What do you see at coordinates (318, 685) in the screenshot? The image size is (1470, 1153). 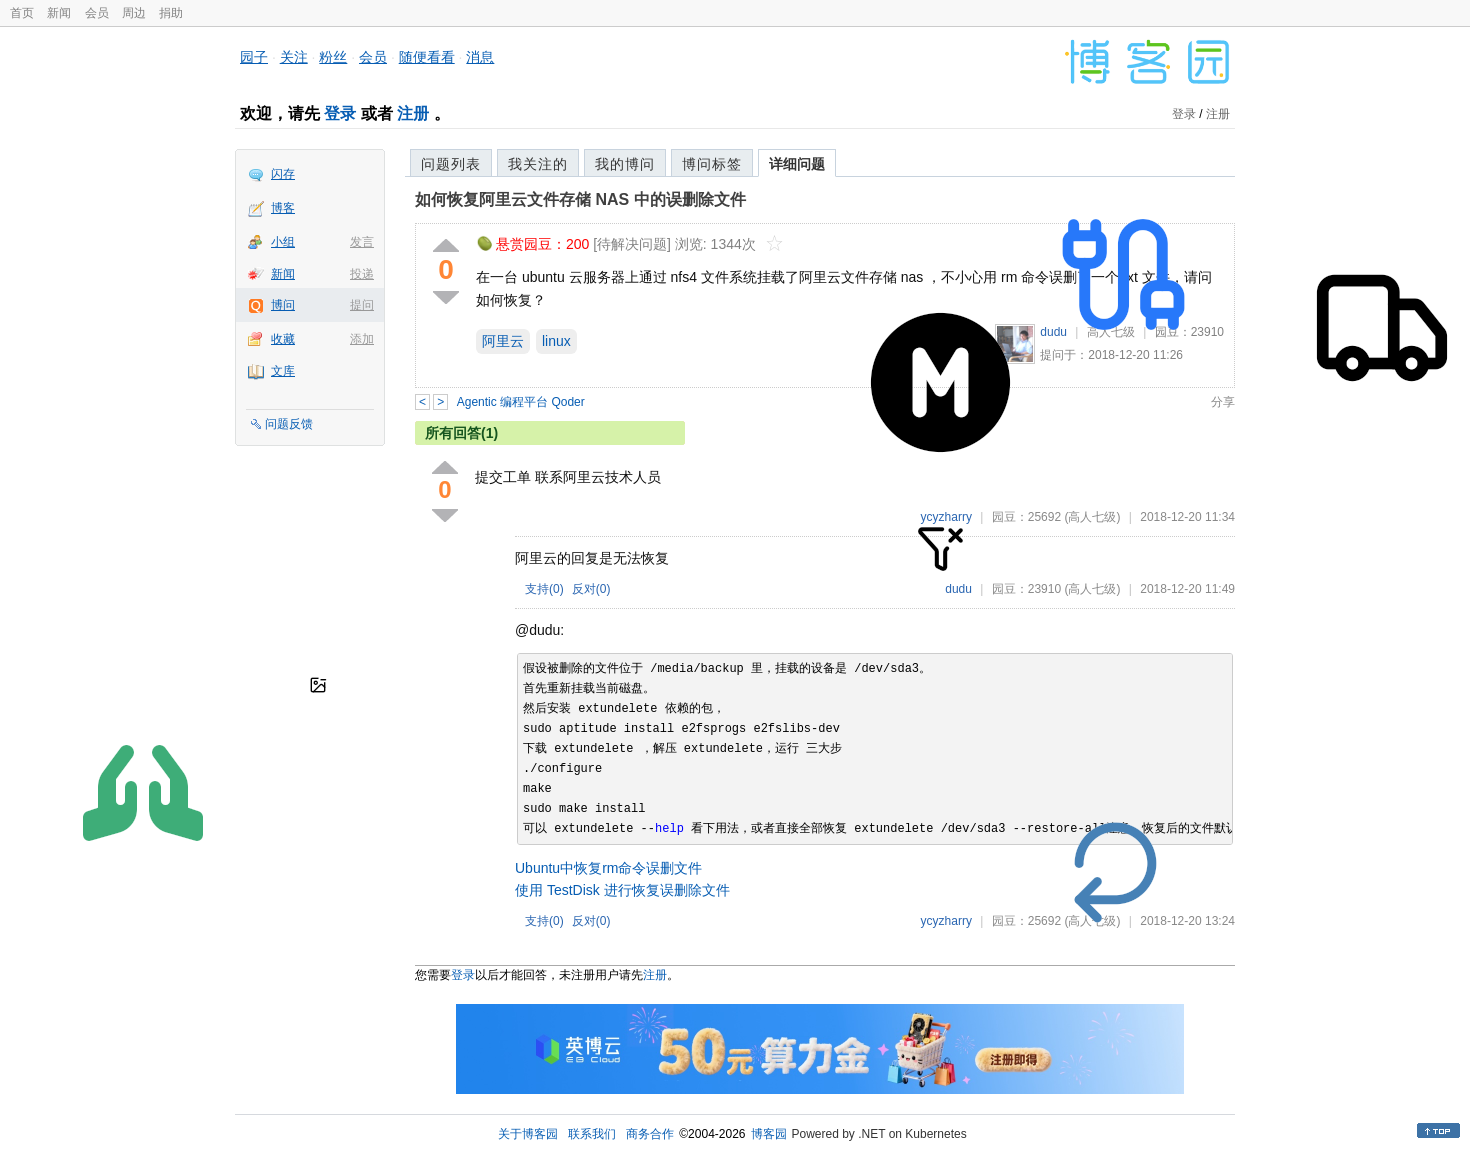 I see `remove an image from the collection` at bounding box center [318, 685].